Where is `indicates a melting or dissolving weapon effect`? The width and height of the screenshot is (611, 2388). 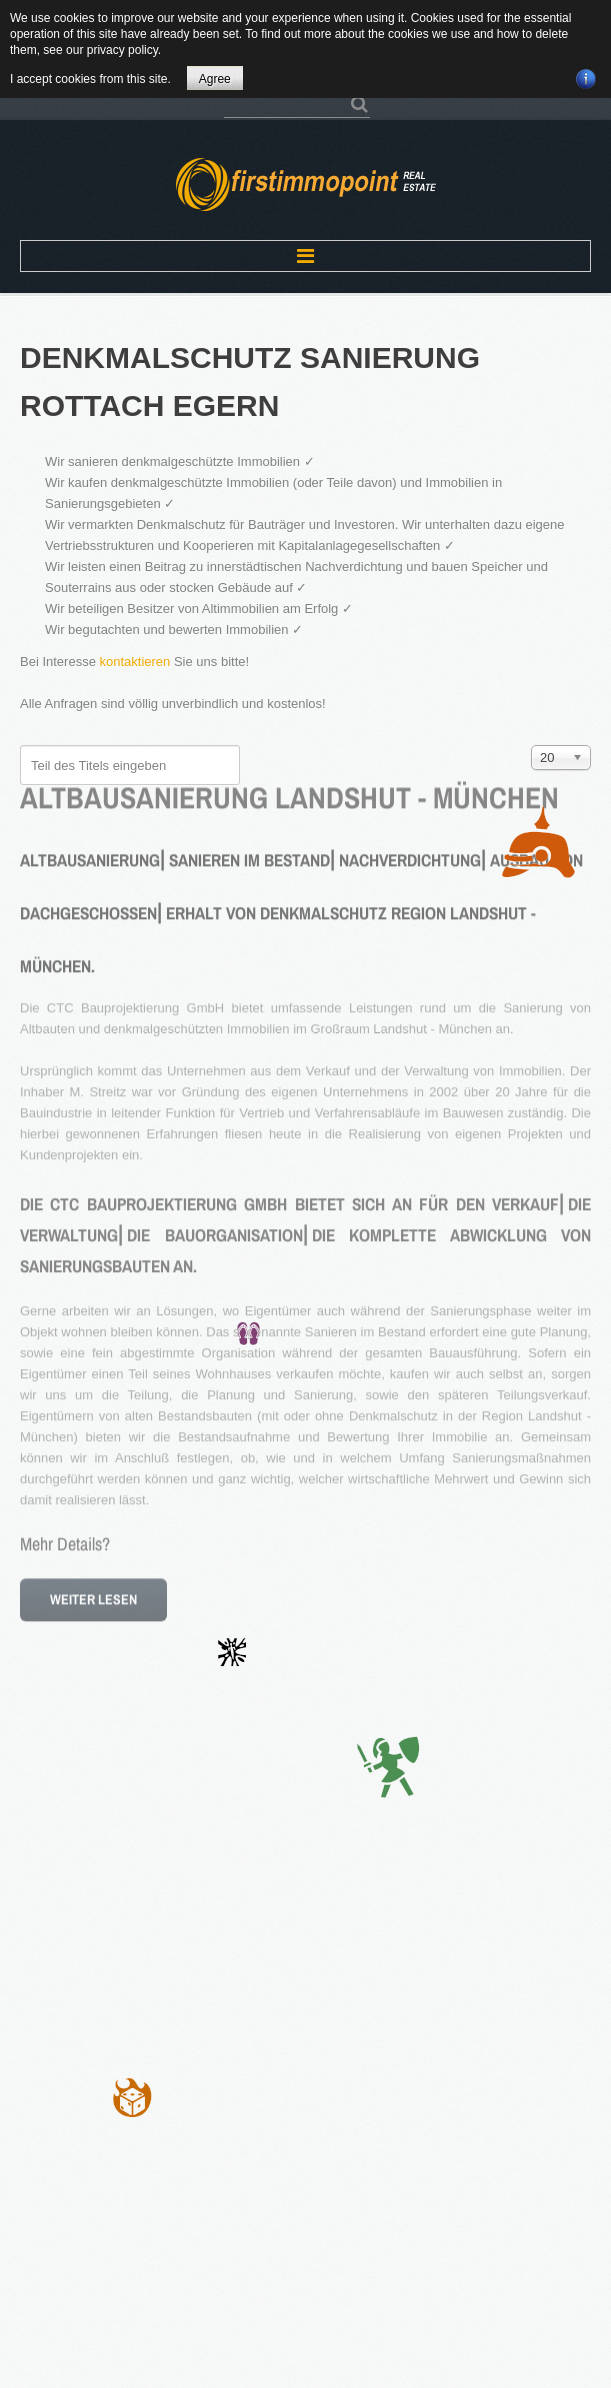 indicates a melting or dissolving weapon effect is located at coordinates (232, 1652).